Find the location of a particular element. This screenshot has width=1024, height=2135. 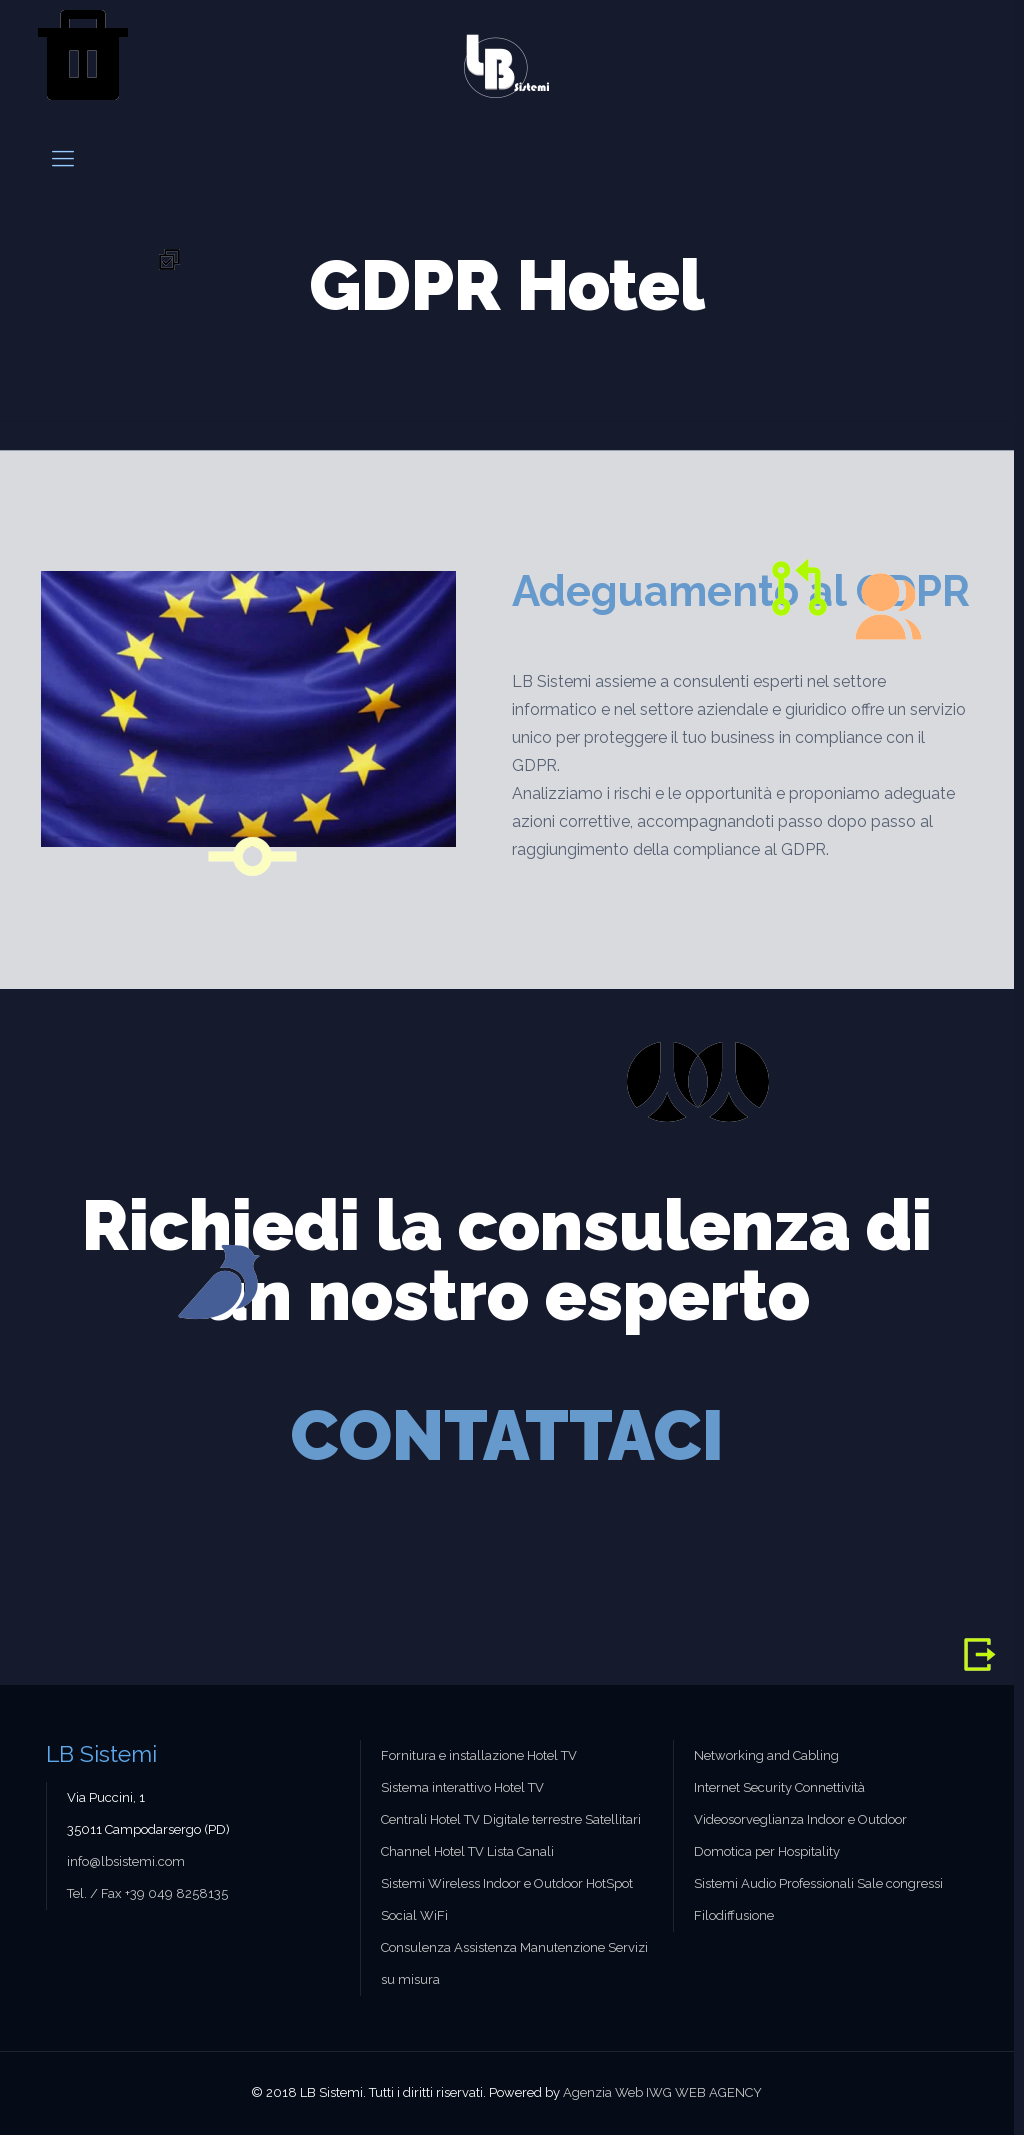

delete selected item is located at coordinates (83, 55).